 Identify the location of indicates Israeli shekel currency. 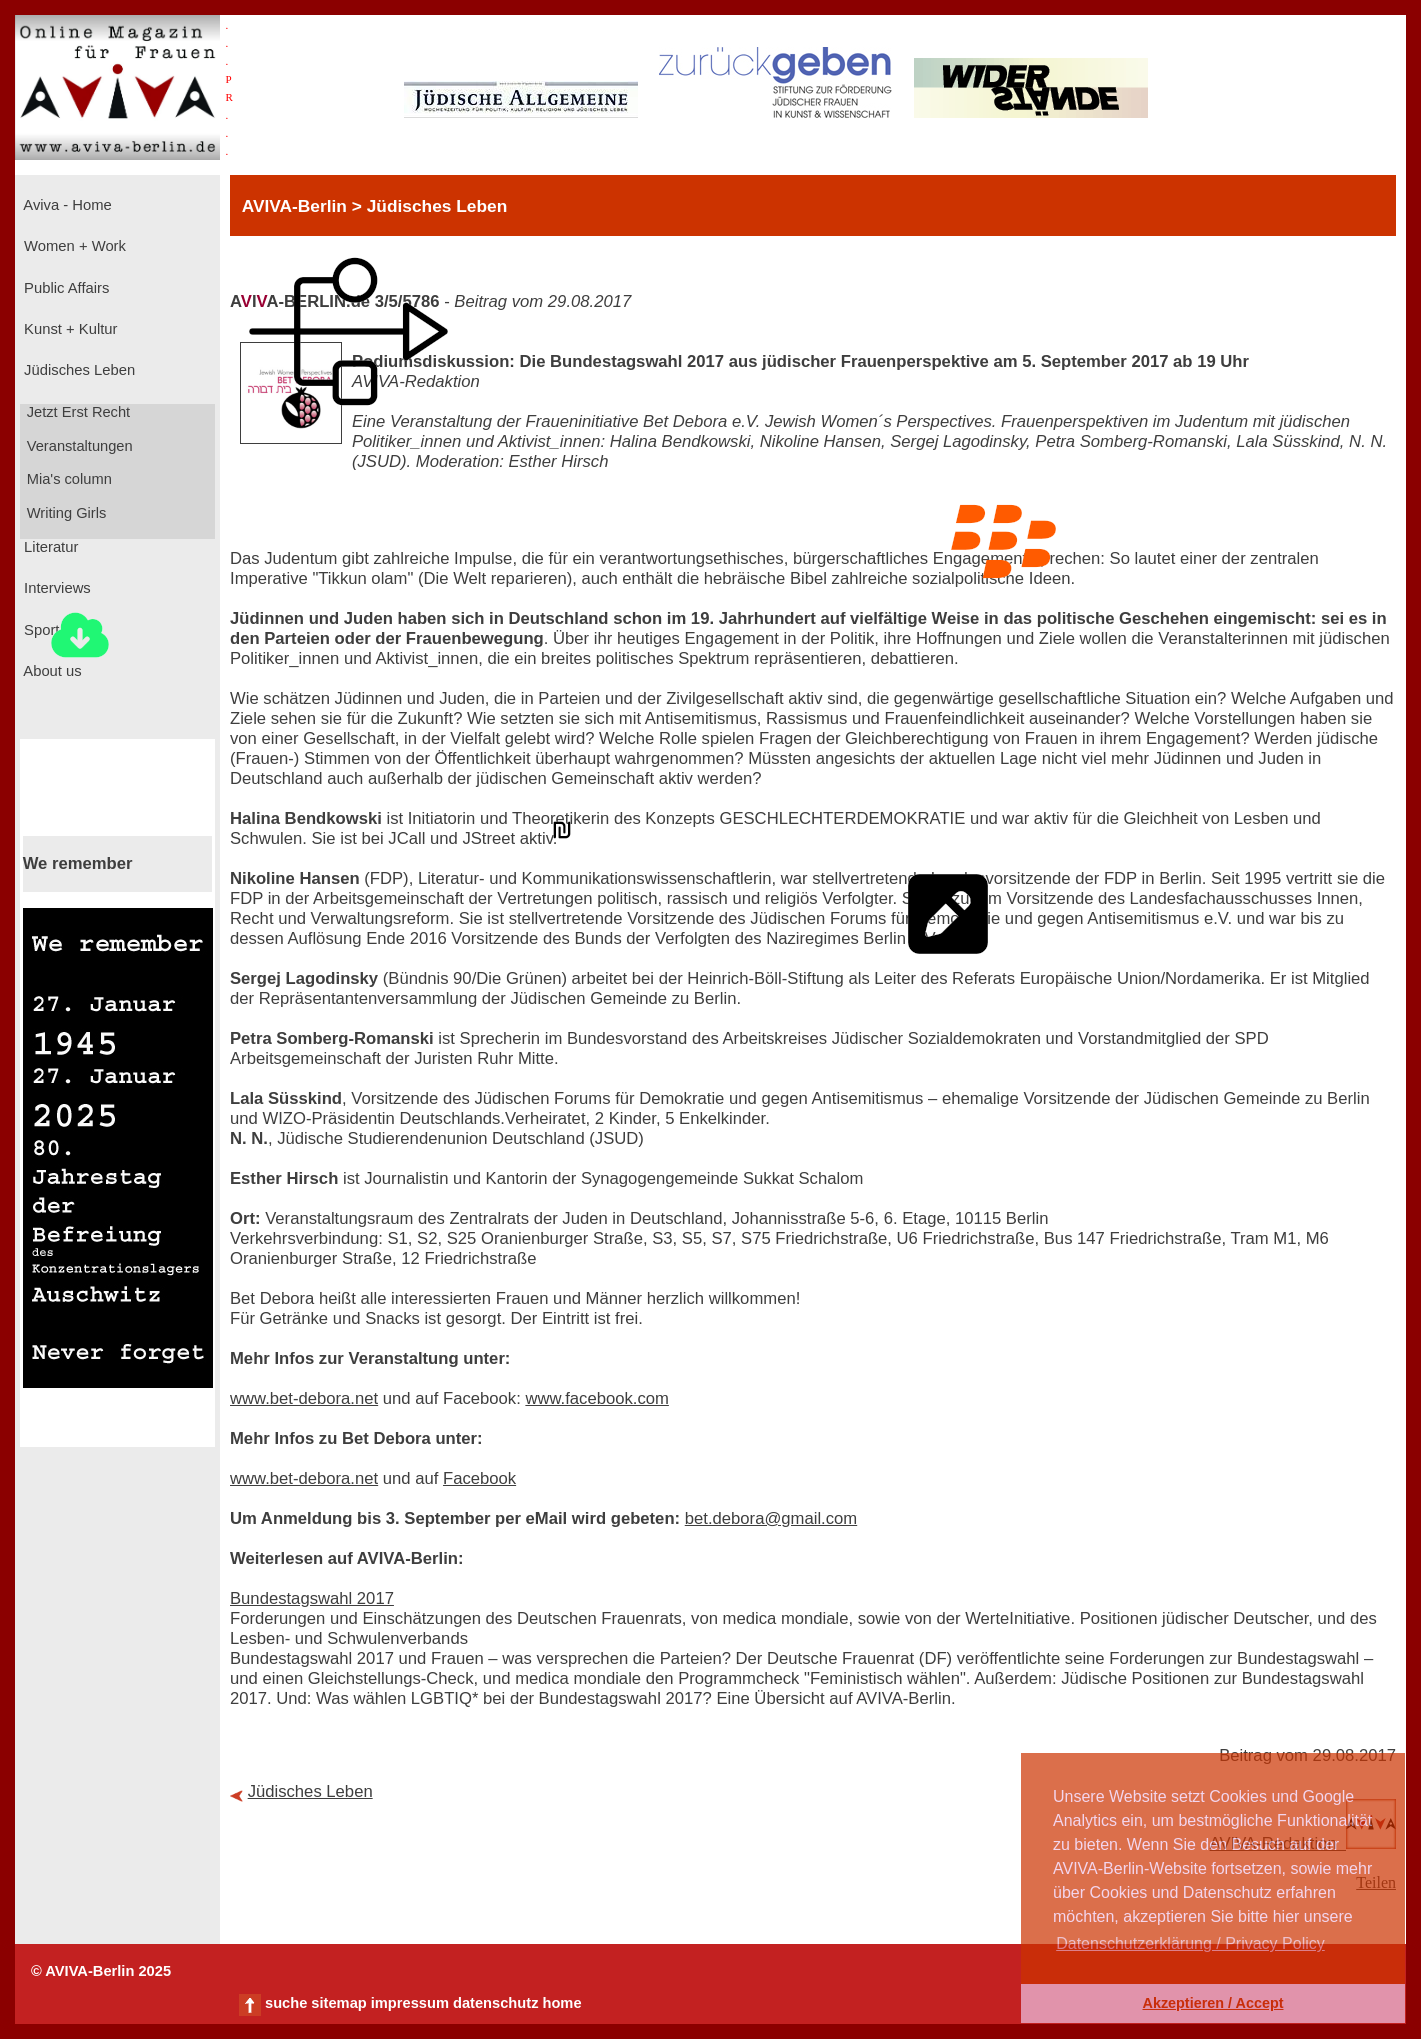
(562, 830).